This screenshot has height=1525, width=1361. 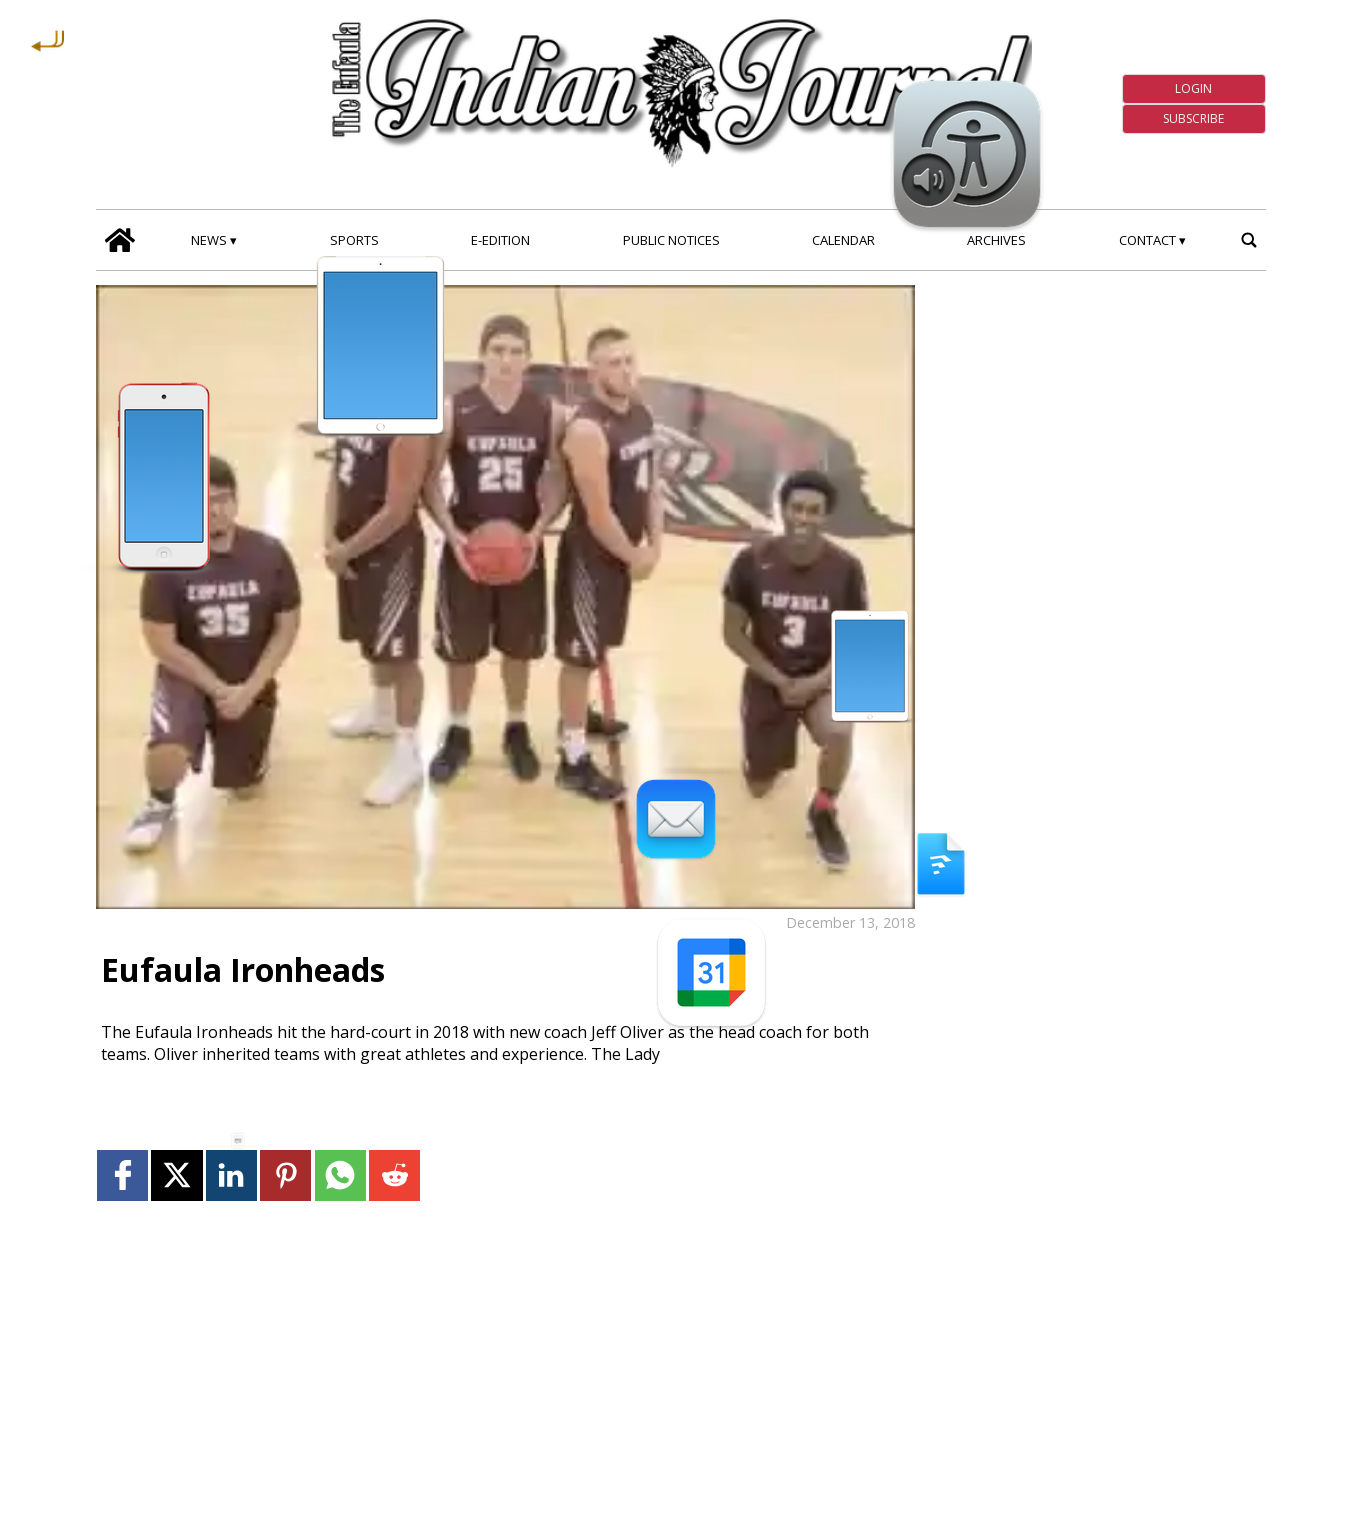 What do you see at coordinates (164, 479) in the screenshot?
I see `iPod Touch device connected` at bounding box center [164, 479].